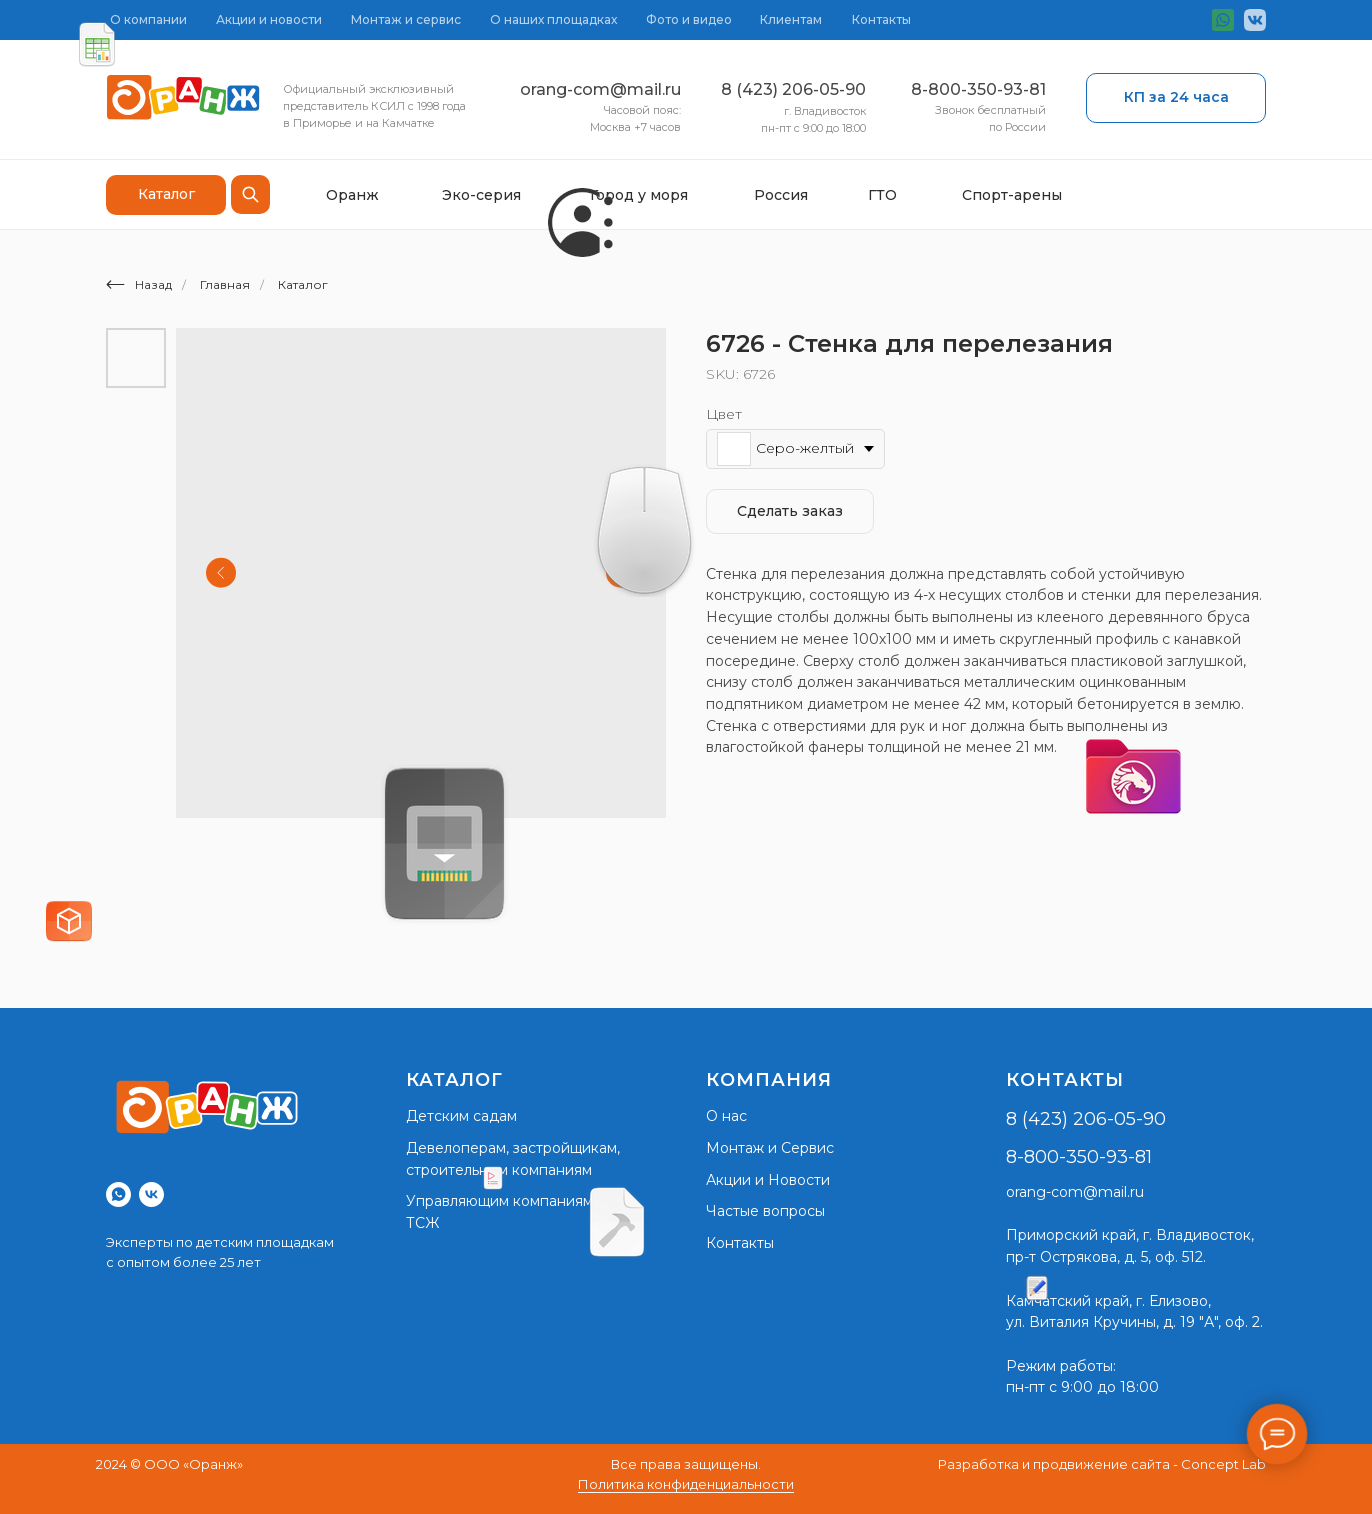  Describe the element at coordinates (69, 920) in the screenshot. I see `3D model file in STL binary format` at that location.